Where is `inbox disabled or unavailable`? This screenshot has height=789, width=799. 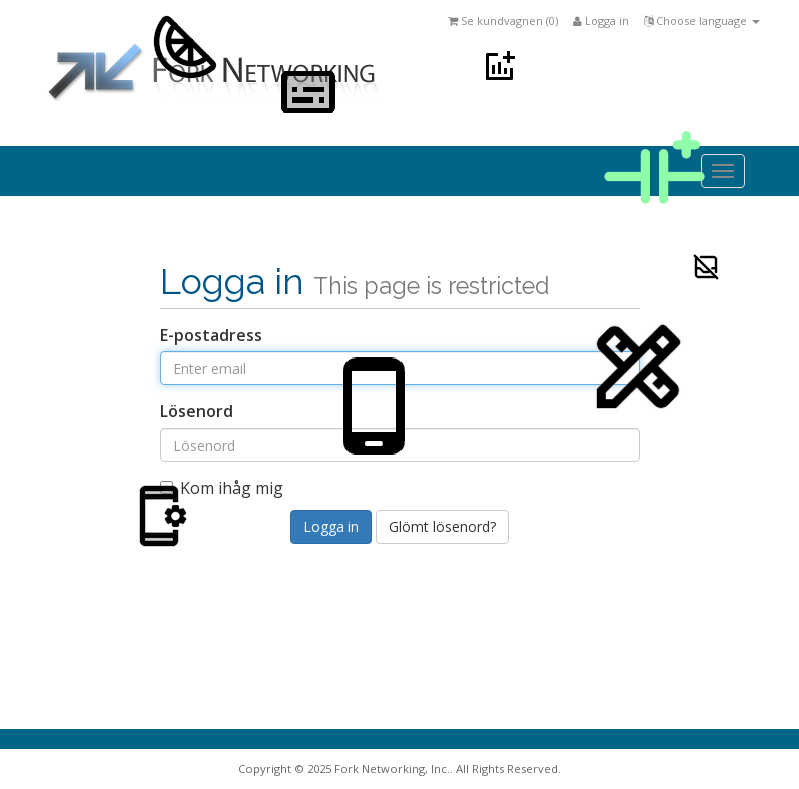 inbox disabled or unavailable is located at coordinates (706, 267).